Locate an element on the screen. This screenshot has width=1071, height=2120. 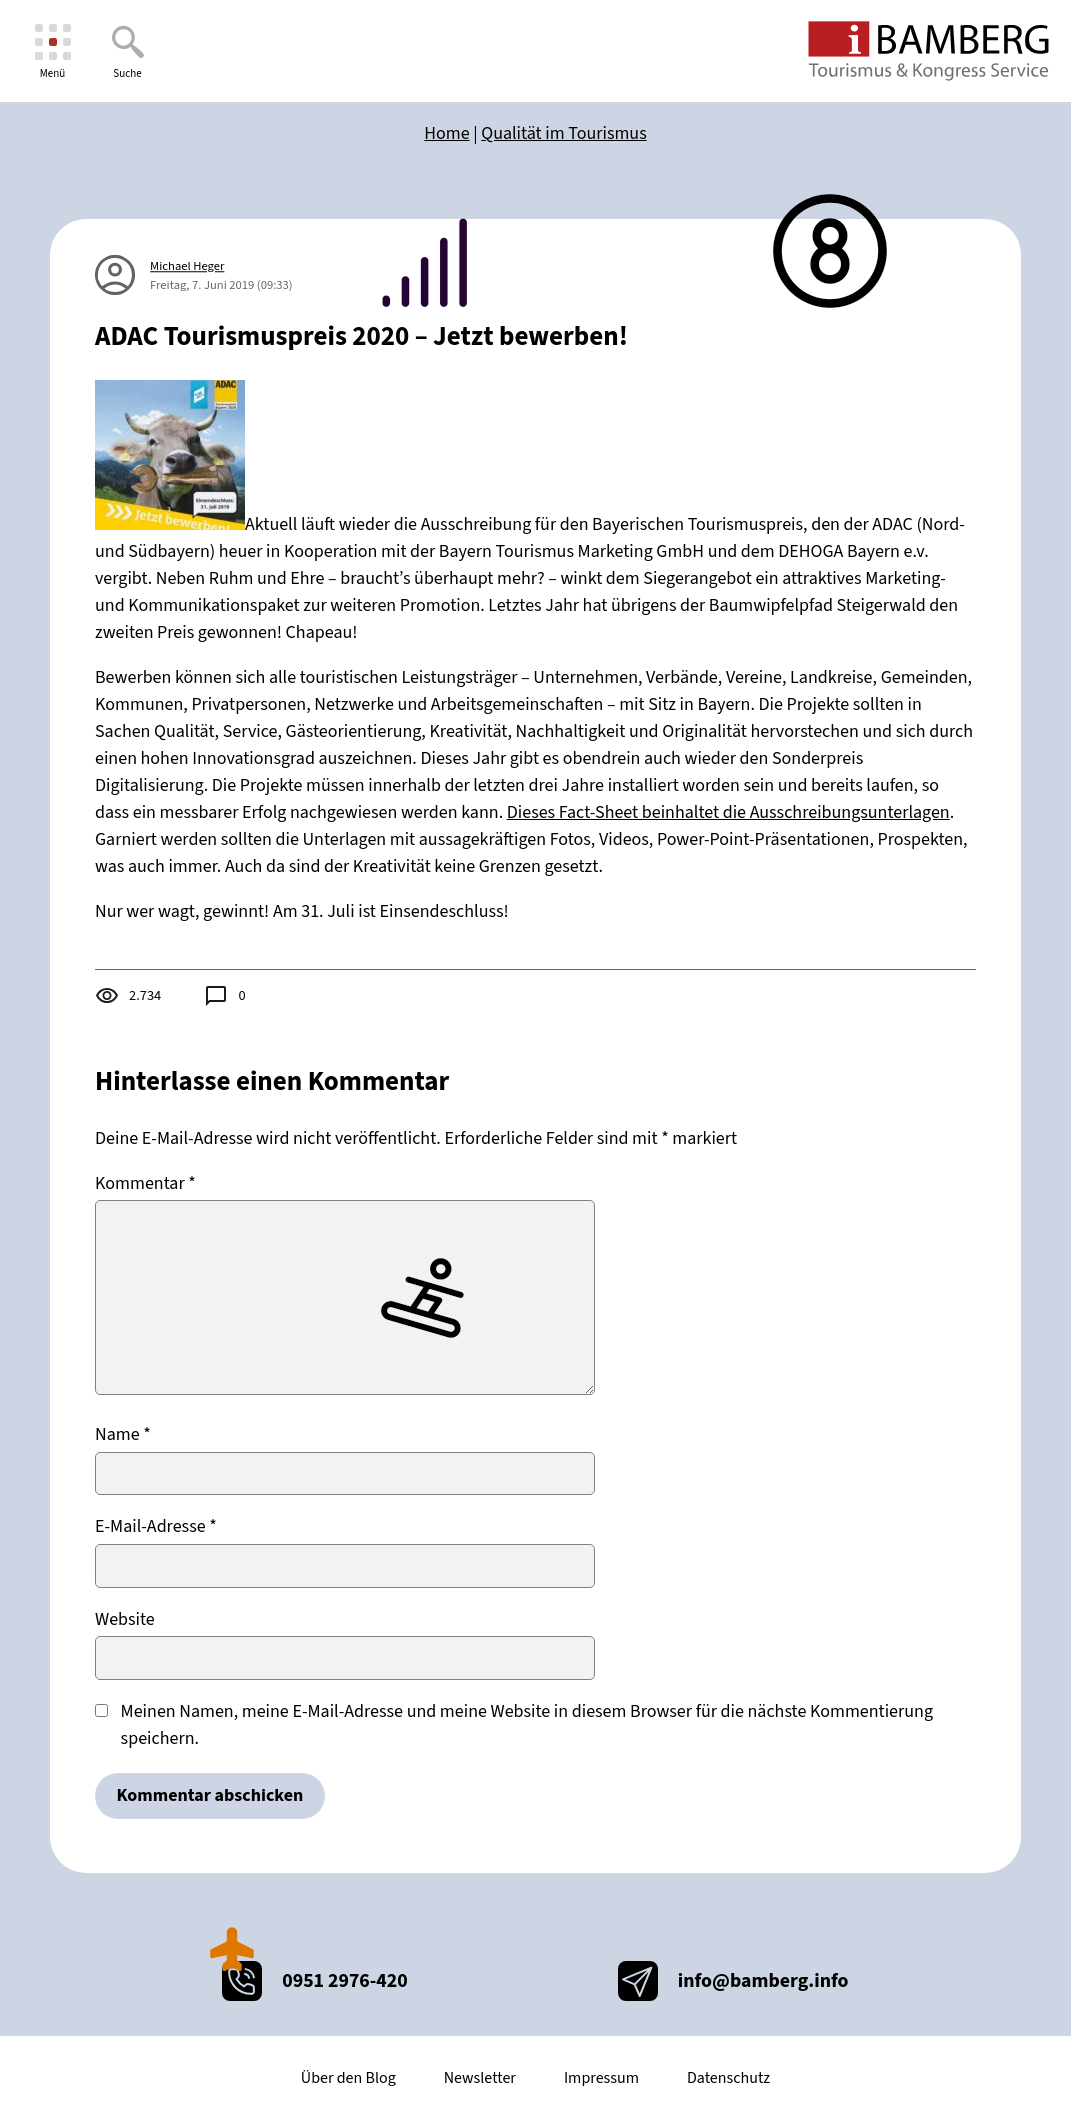
indicates step 8 in a multi-step process is located at coordinates (830, 251).